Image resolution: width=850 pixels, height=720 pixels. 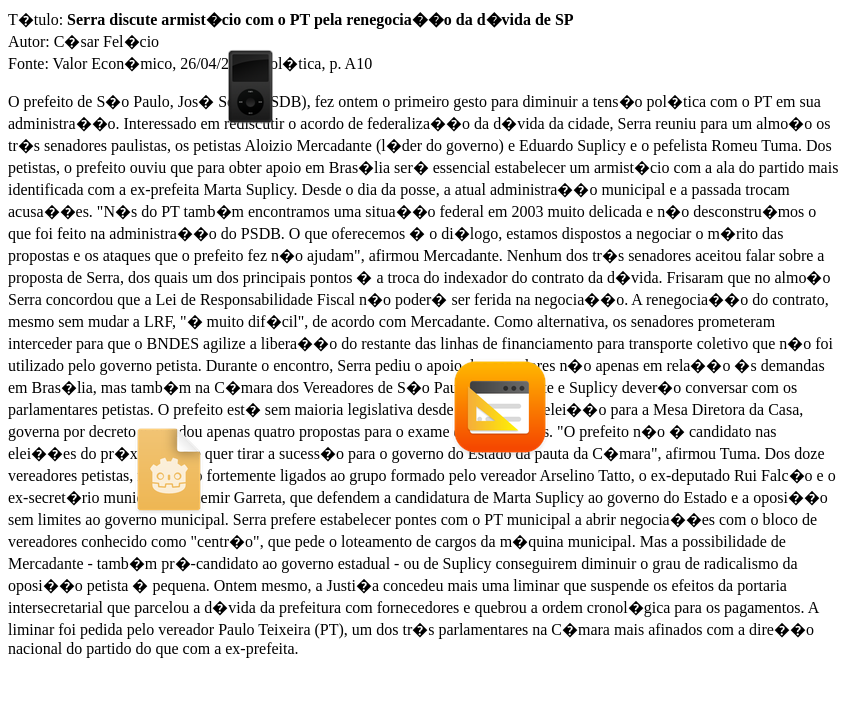 What do you see at coordinates (250, 86) in the screenshot?
I see `iPod classic device icon` at bounding box center [250, 86].